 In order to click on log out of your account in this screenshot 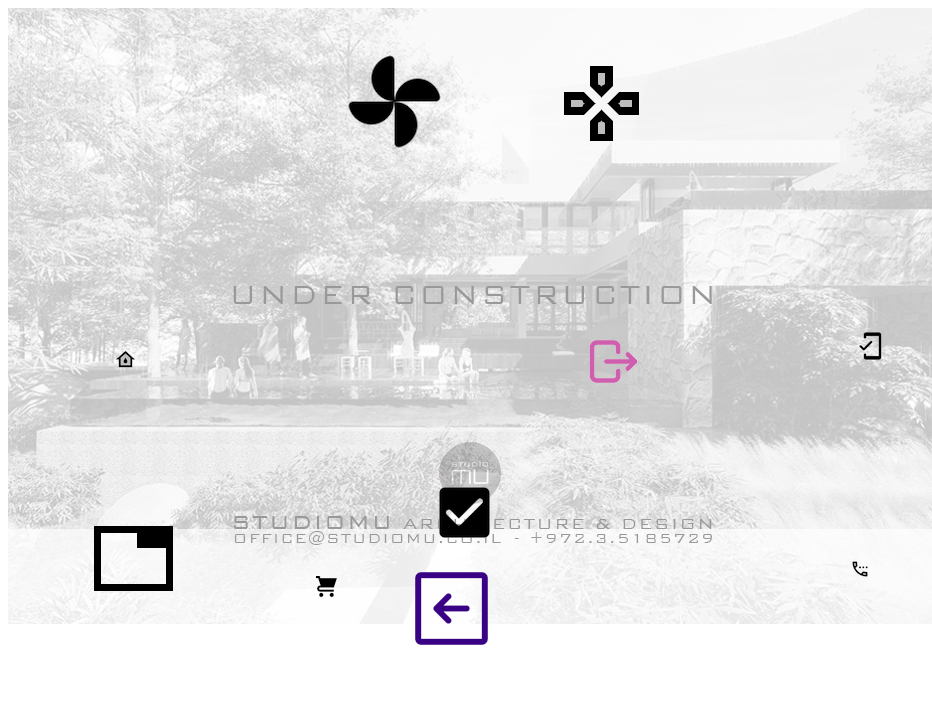, I will do `click(613, 361)`.